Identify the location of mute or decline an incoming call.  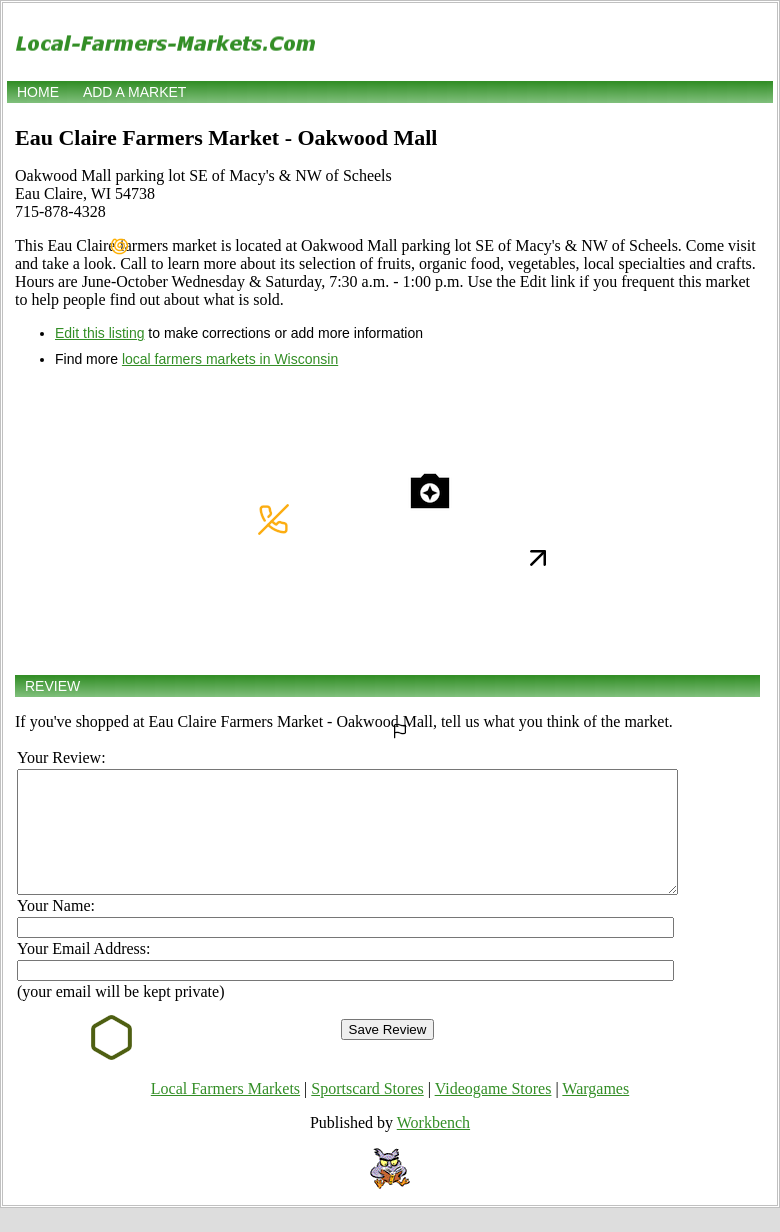
(273, 519).